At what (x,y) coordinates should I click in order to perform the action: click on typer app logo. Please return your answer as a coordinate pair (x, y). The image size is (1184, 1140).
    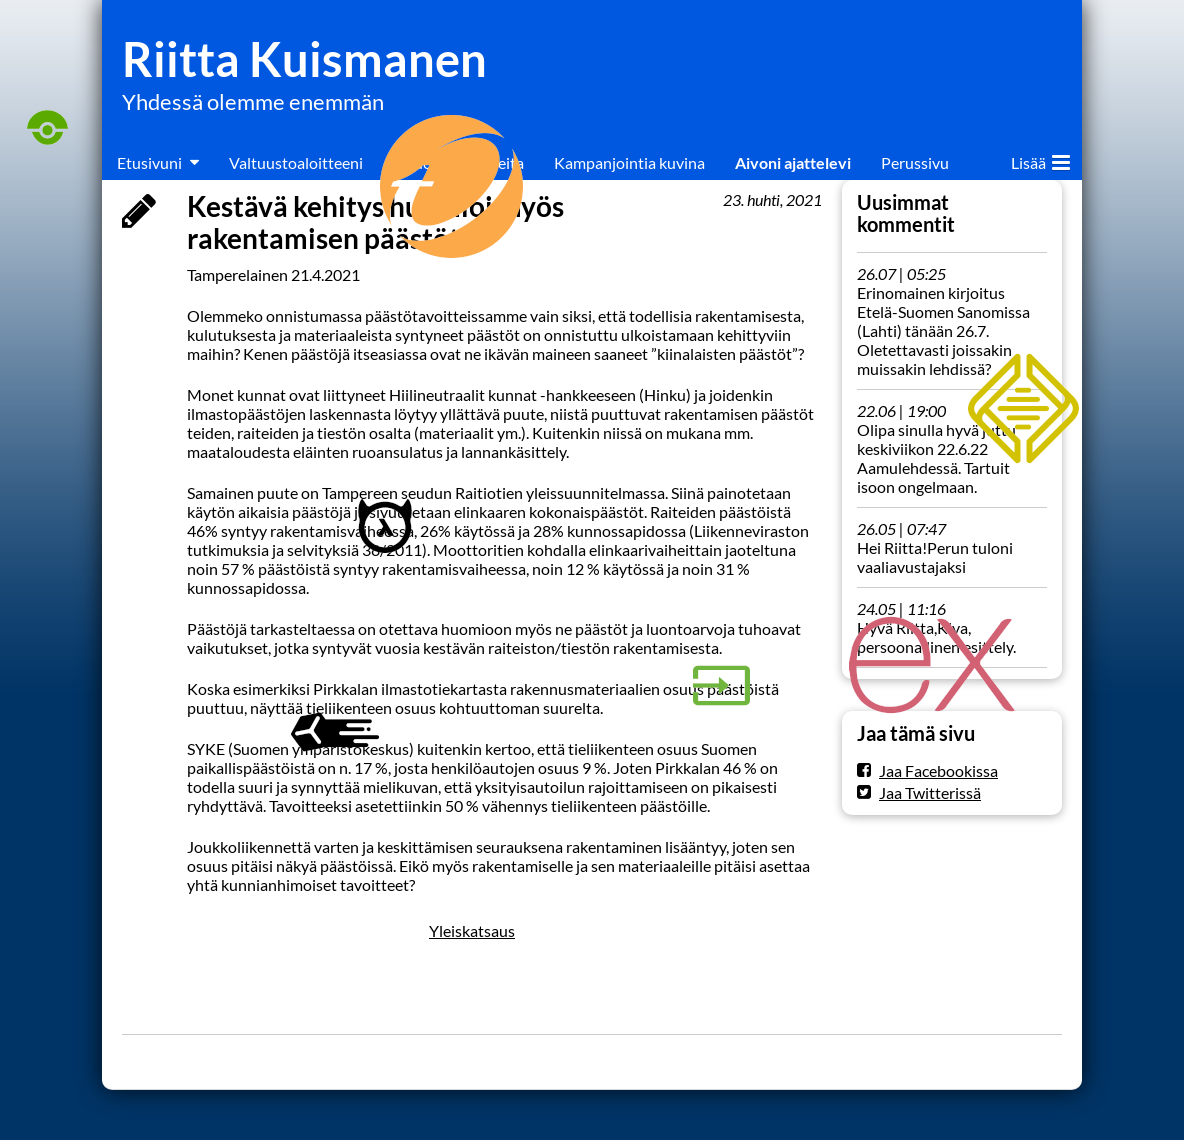
    Looking at the image, I should click on (721, 685).